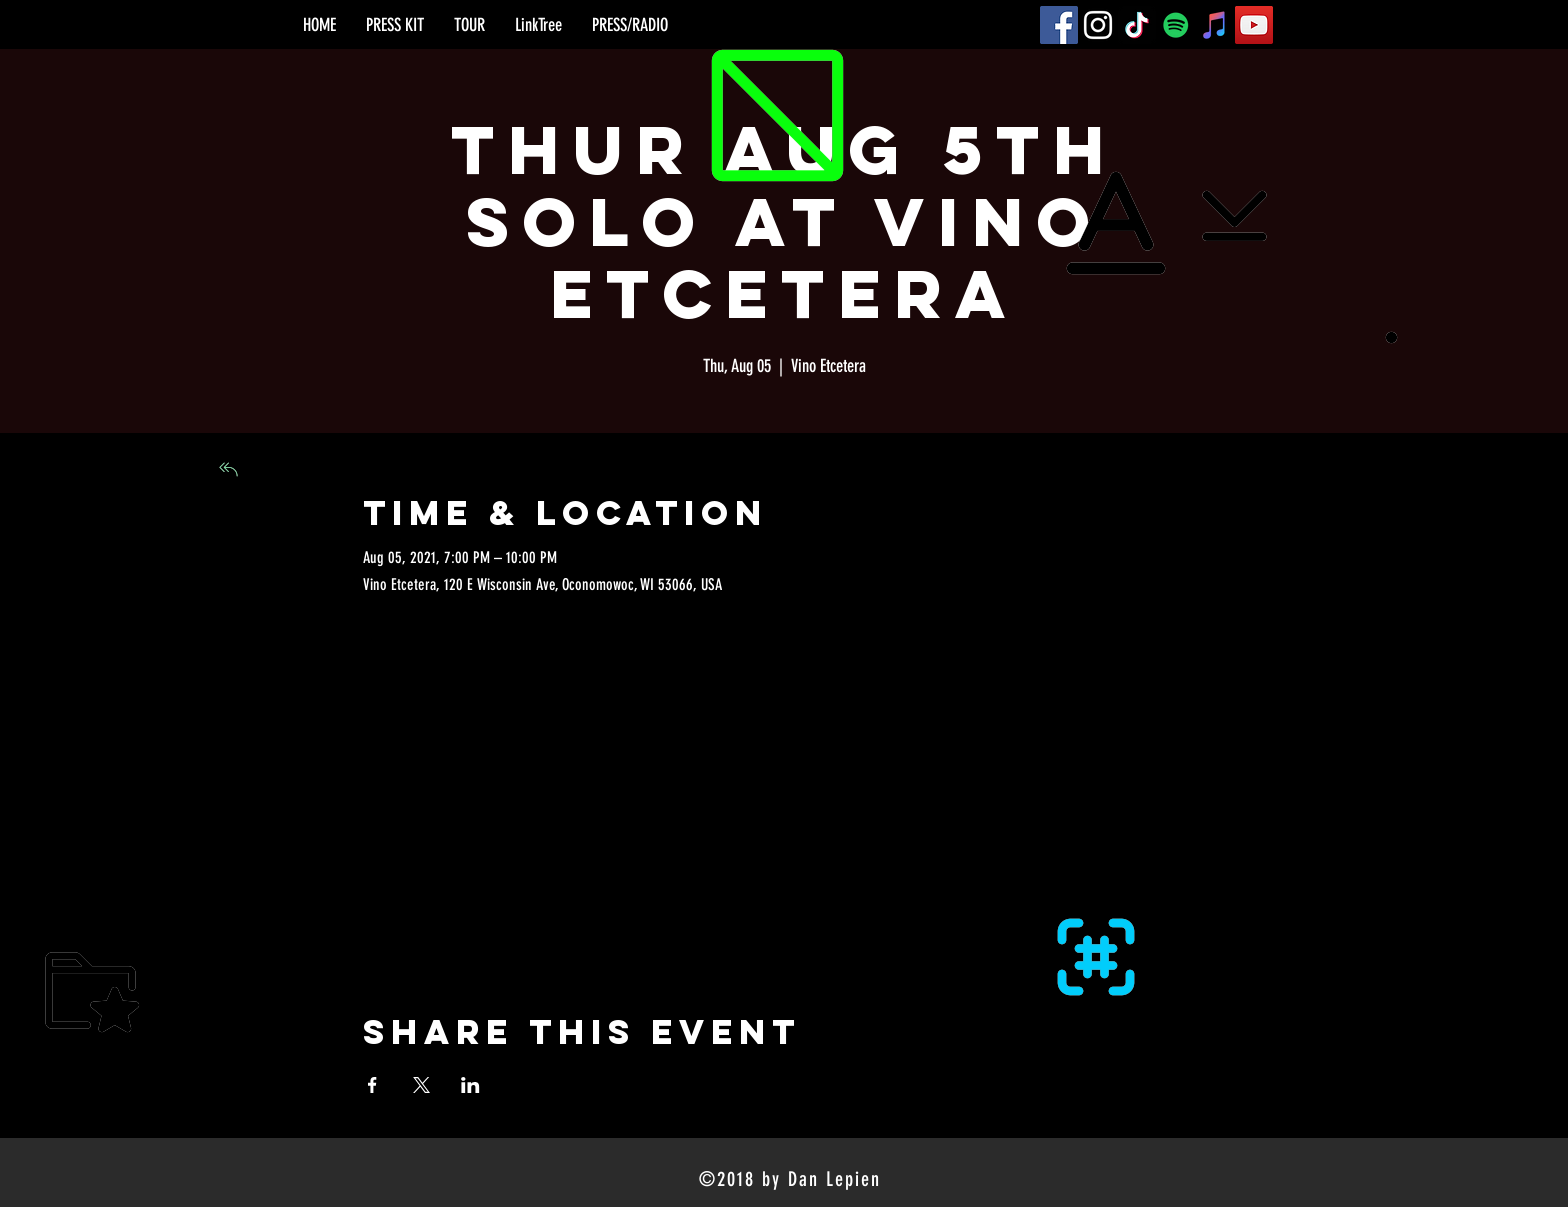 This screenshot has width=1568, height=1207. Describe the element at coordinates (228, 469) in the screenshot. I see `reply all to a message or email` at that location.